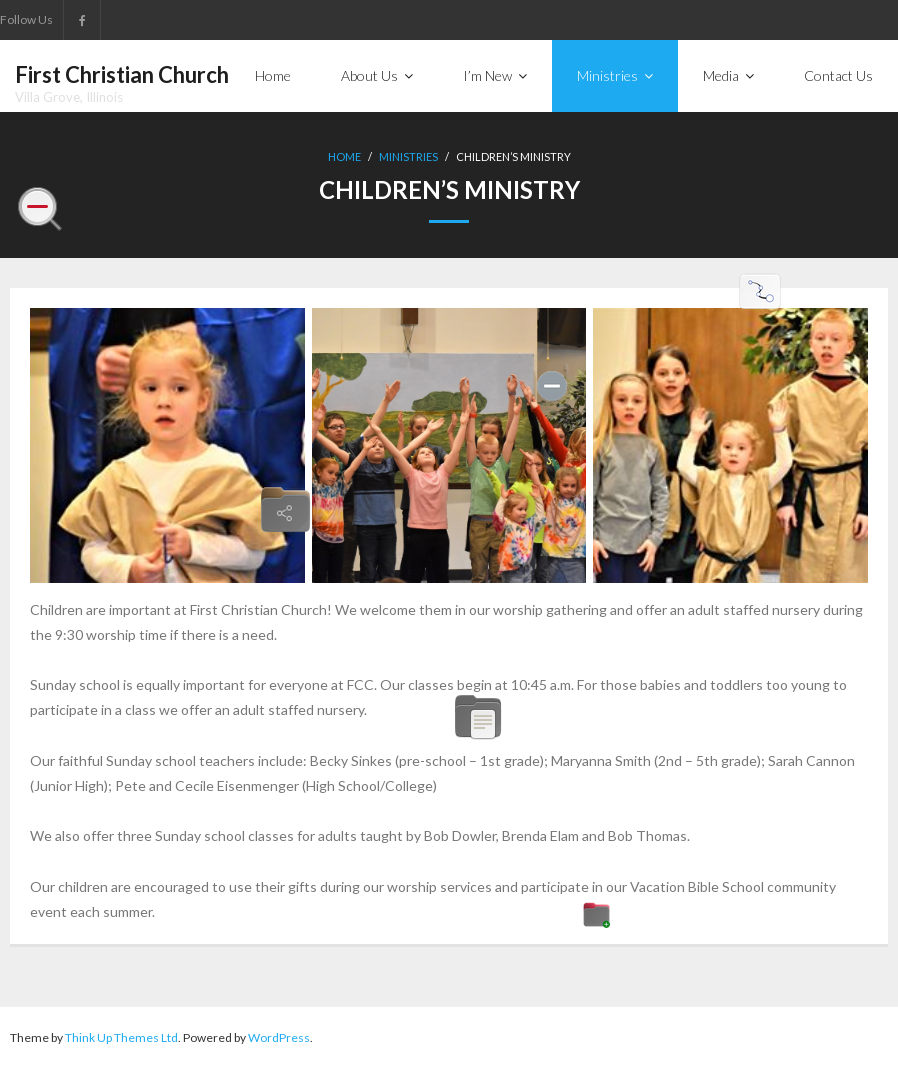  I want to click on create a new folder, so click(596, 914).